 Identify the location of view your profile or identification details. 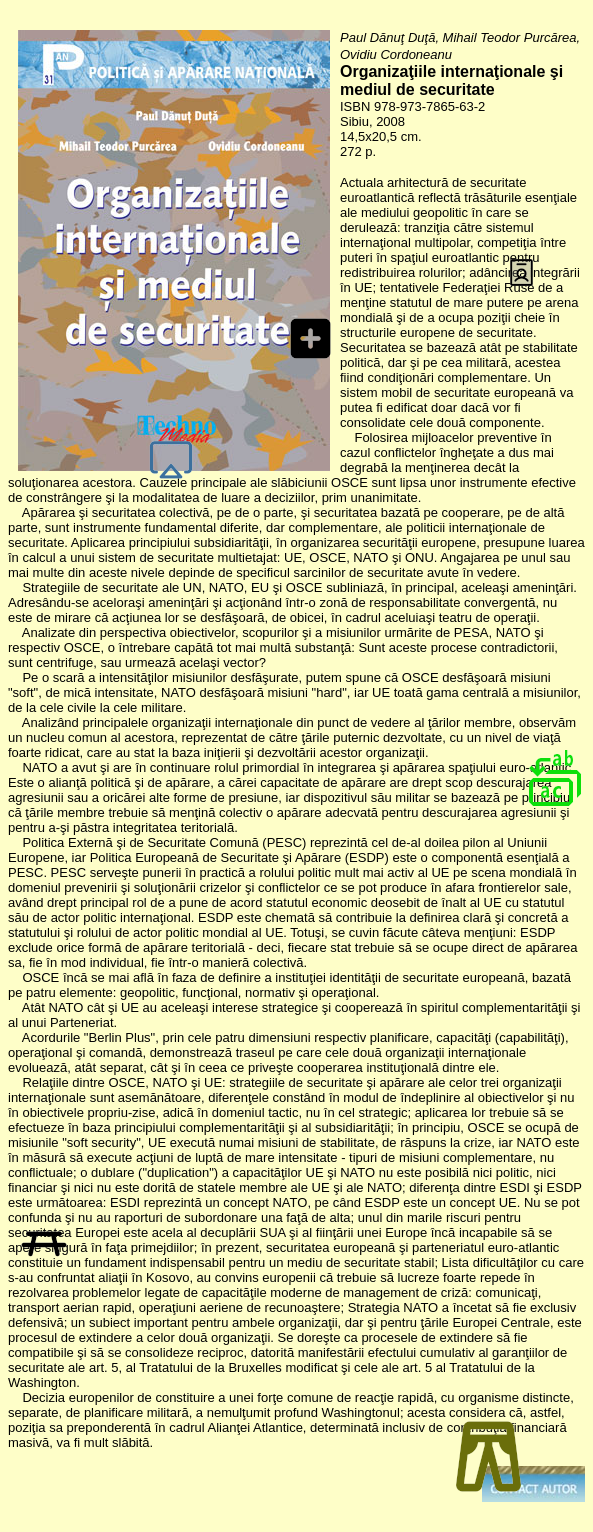
(521, 272).